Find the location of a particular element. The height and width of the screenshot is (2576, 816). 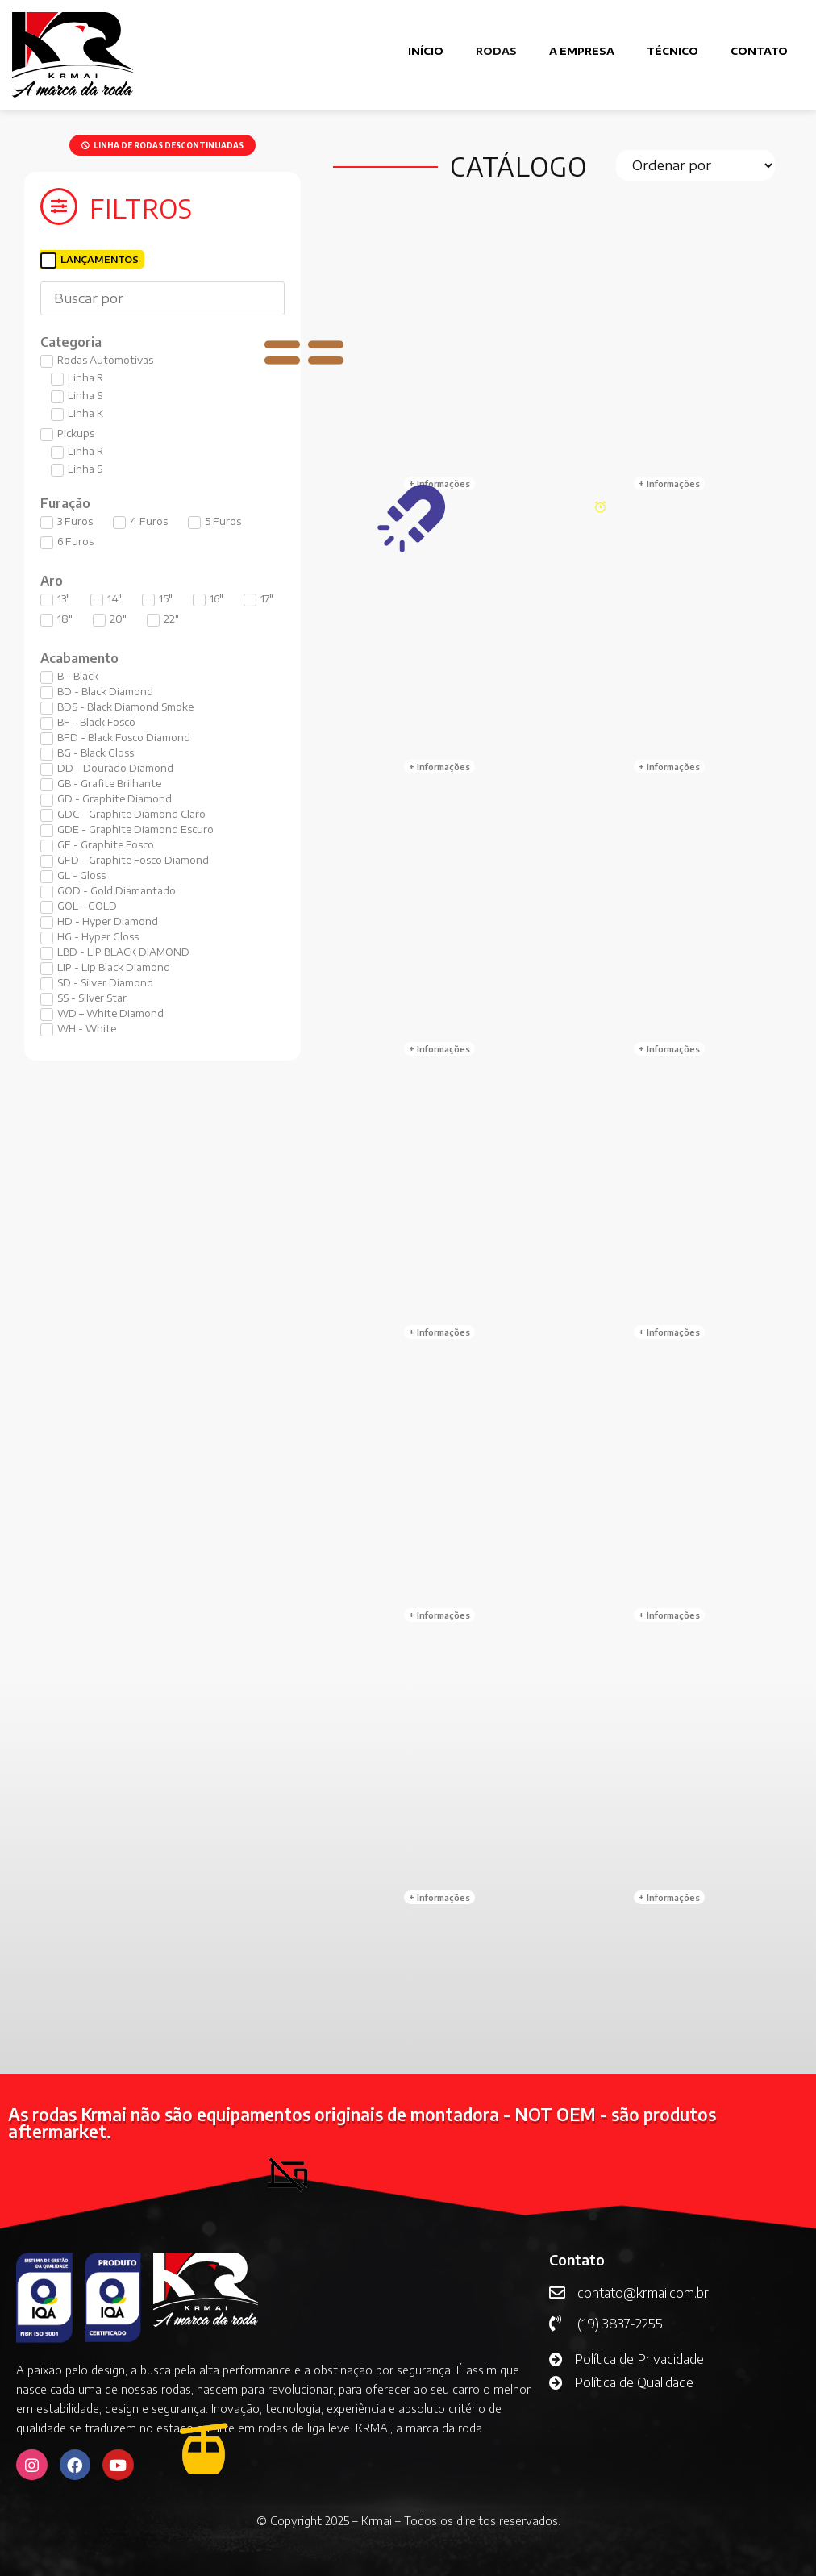

set or view alarms is located at coordinates (600, 506).